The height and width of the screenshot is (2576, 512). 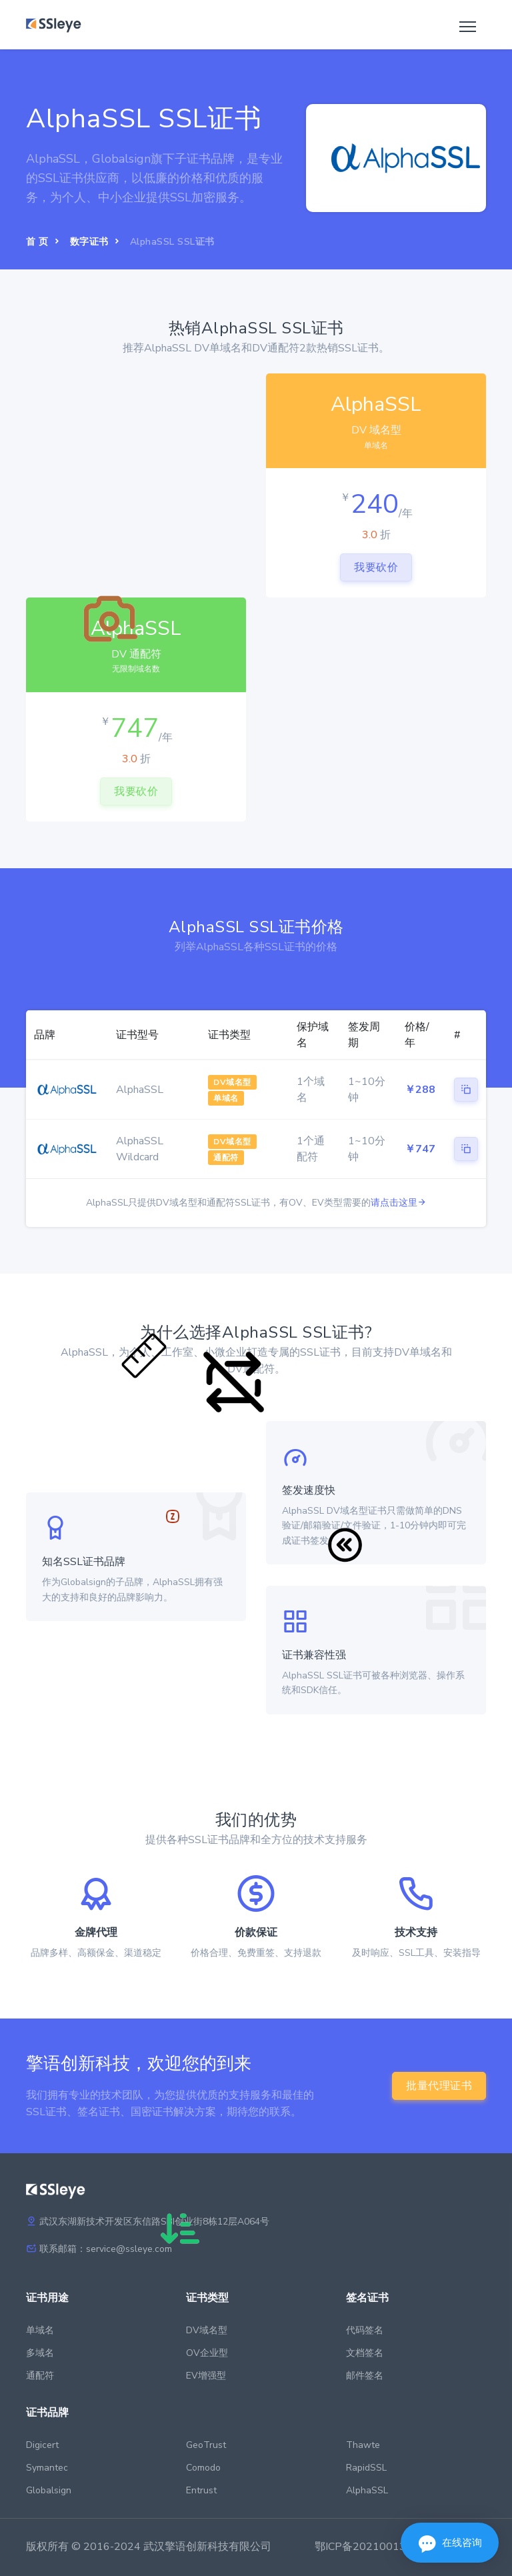 I want to click on go back to the previous section, so click(x=345, y=1544).